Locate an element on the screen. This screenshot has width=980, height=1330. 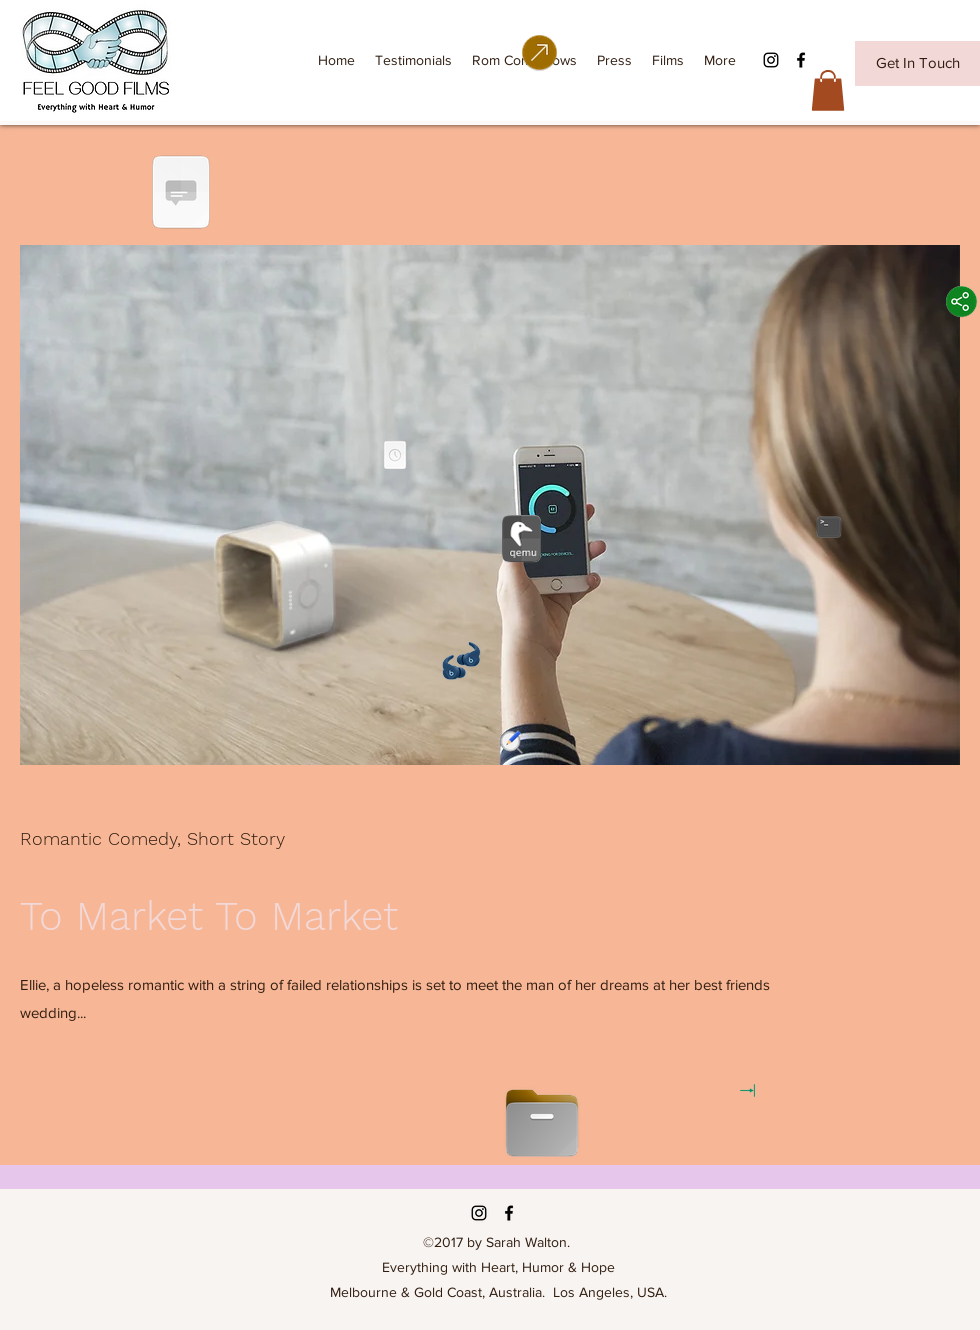
access sharing and network preferences is located at coordinates (961, 301).